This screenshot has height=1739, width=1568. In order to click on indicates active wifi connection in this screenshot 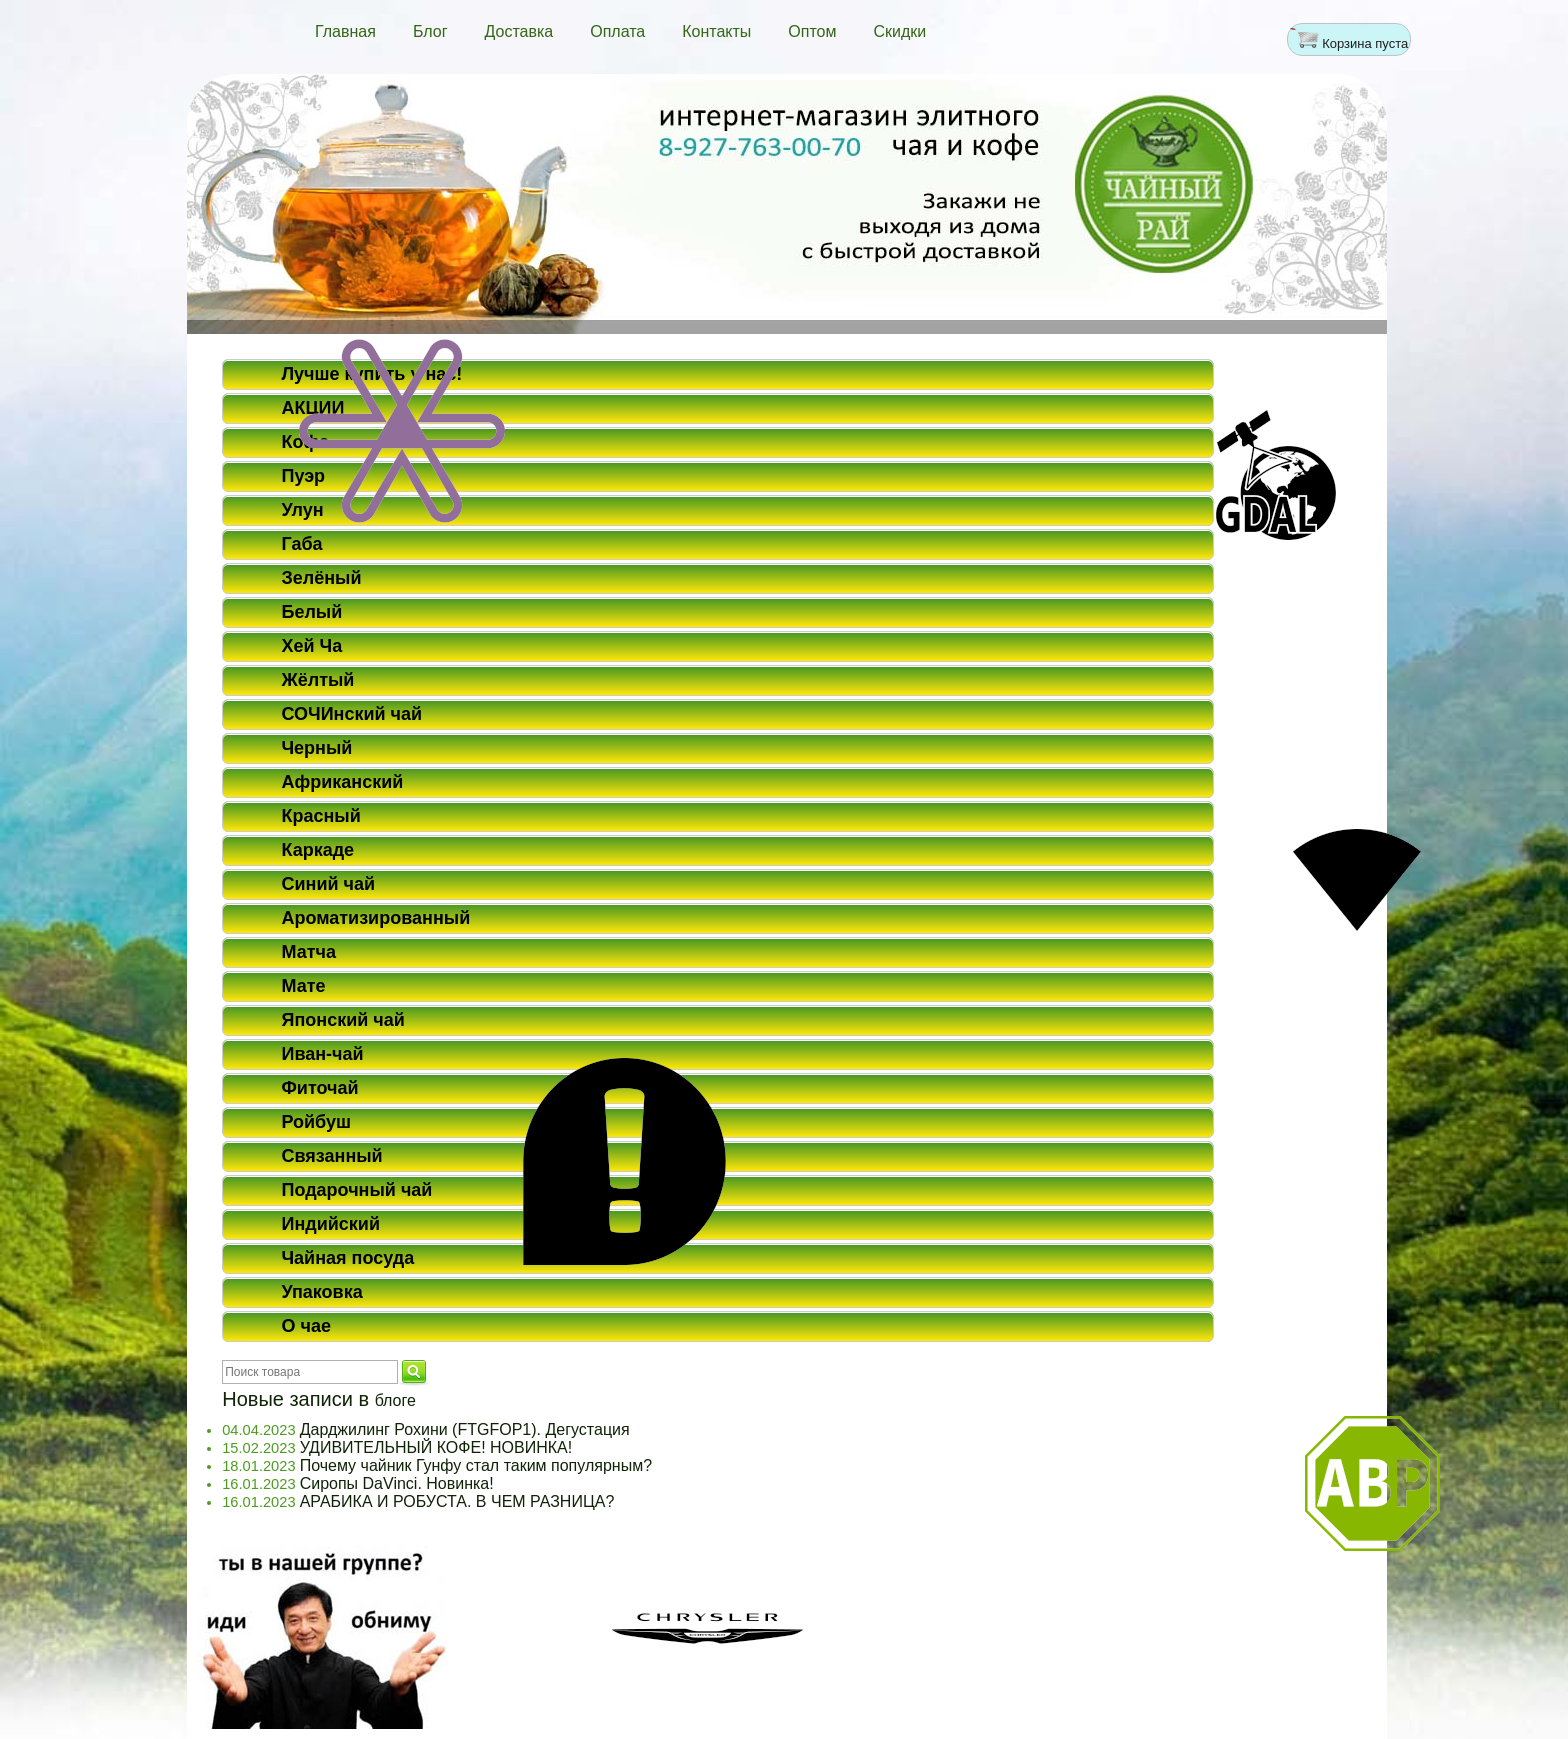, I will do `click(1357, 880)`.